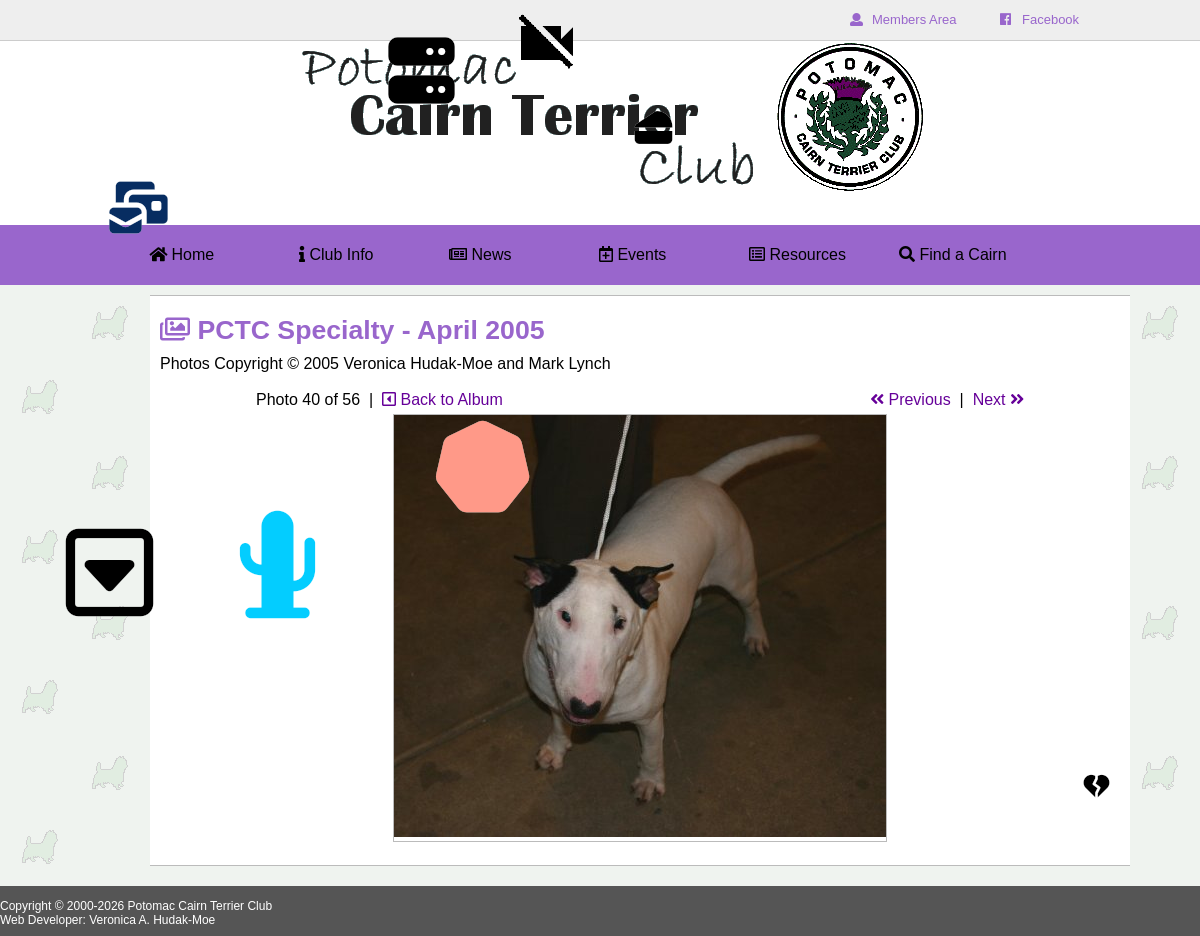 This screenshot has width=1200, height=936. Describe the element at coordinates (277, 564) in the screenshot. I see `indicates desert or arid climate conditions` at that location.